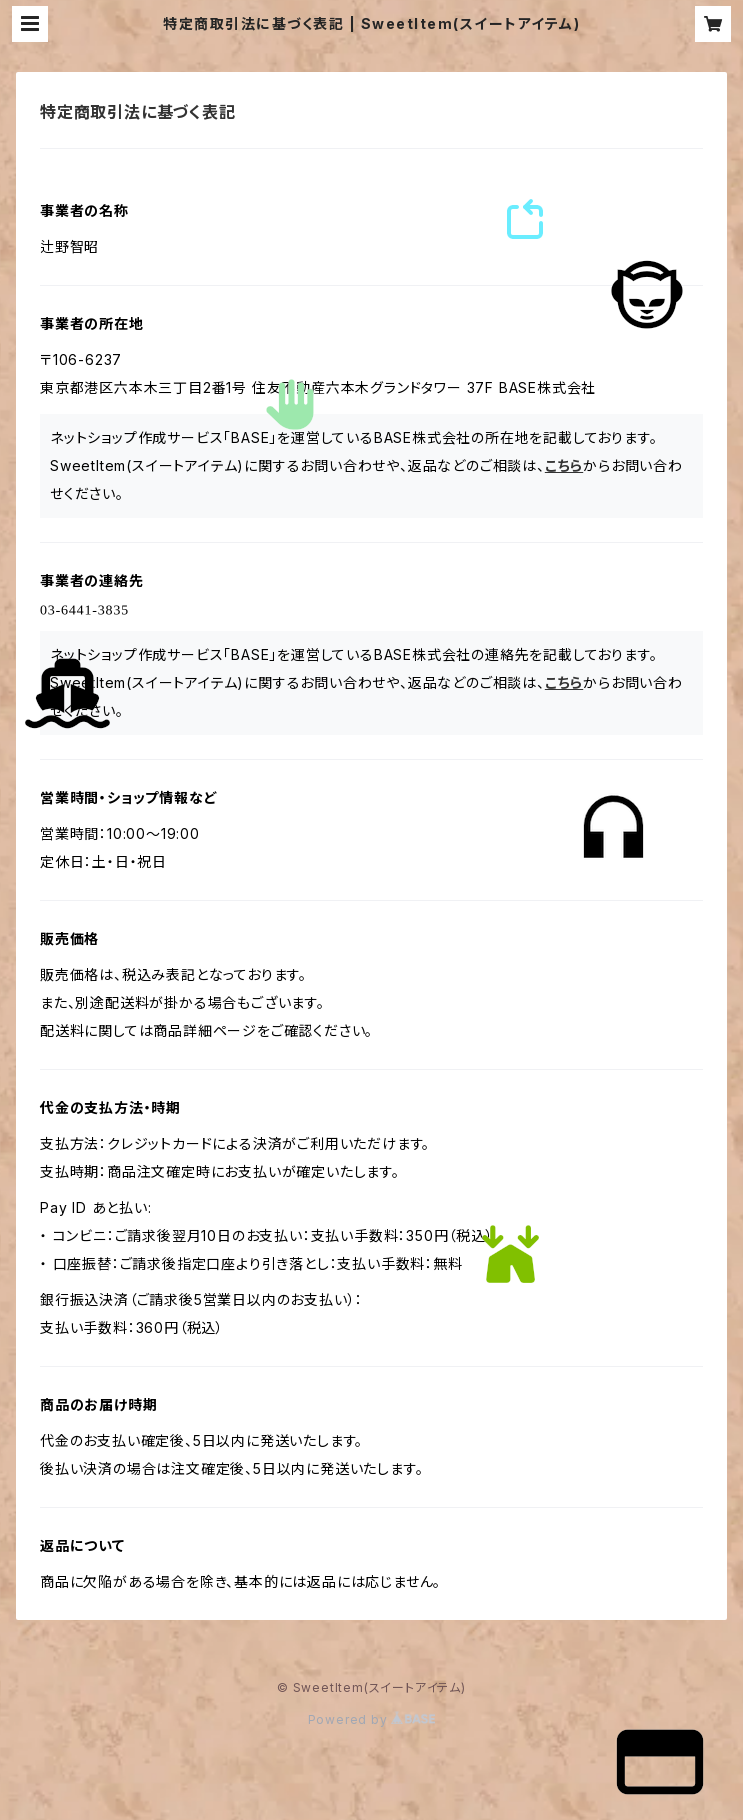 The image size is (743, 1820). I want to click on rotate image or content counter-clockwise, so click(525, 221).